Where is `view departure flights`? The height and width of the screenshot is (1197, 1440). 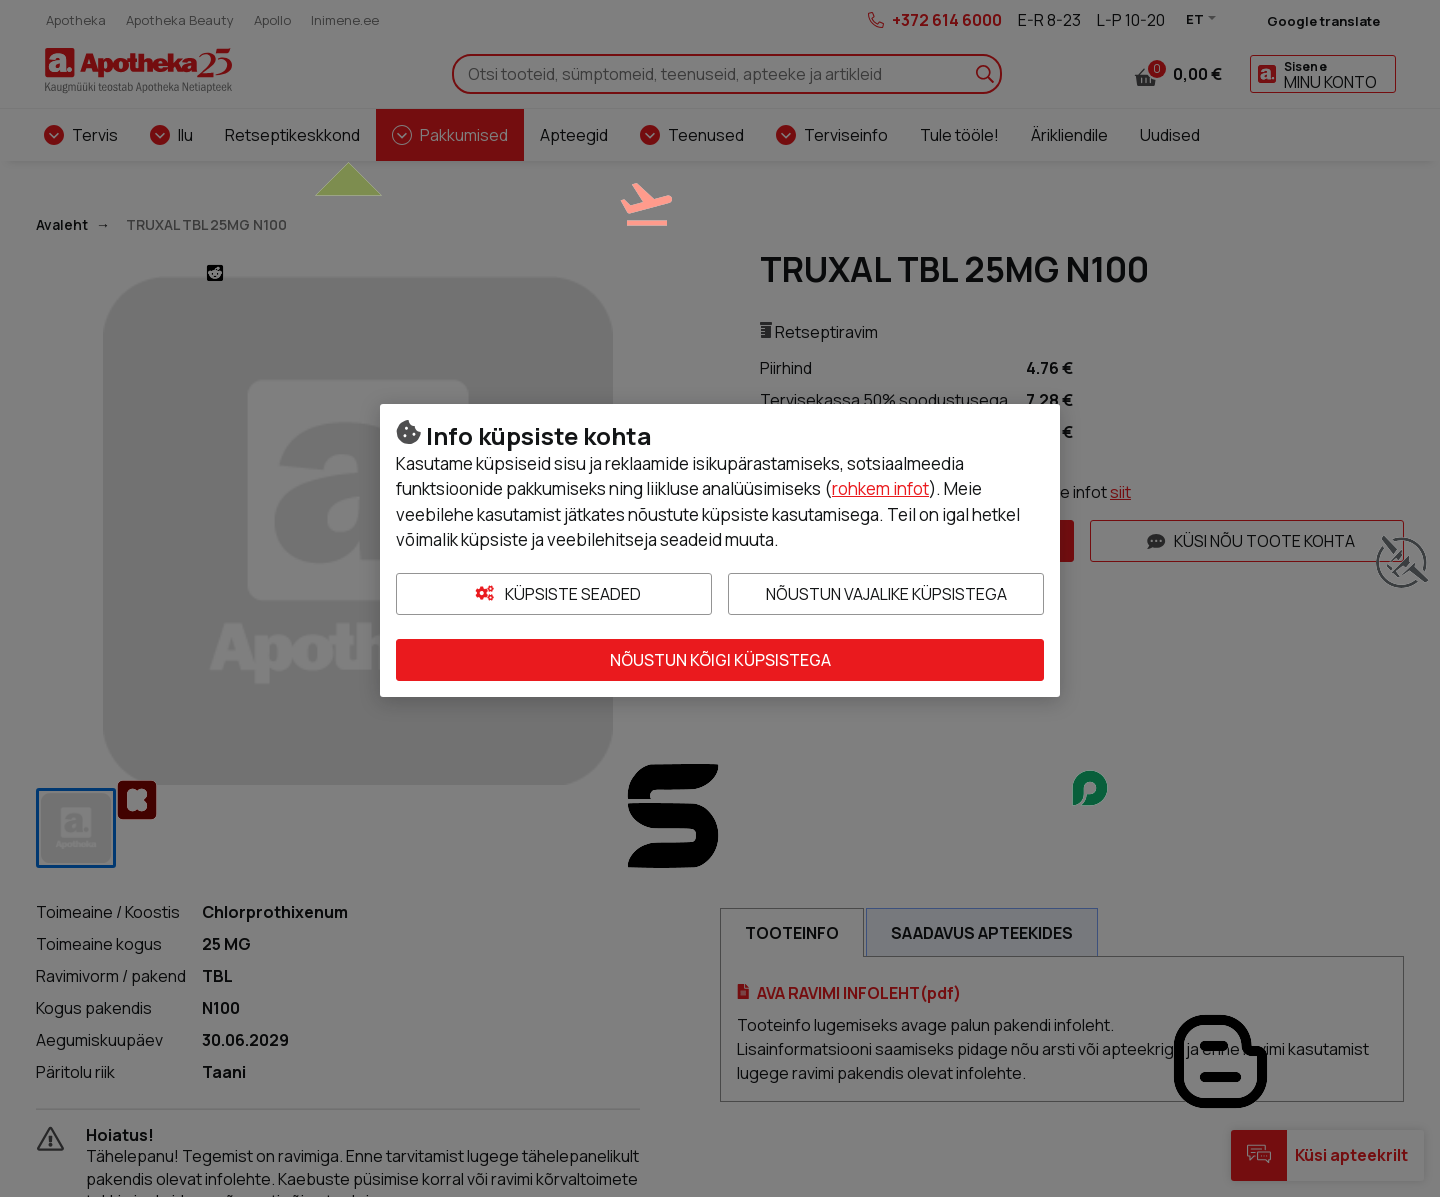 view departure flights is located at coordinates (647, 203).